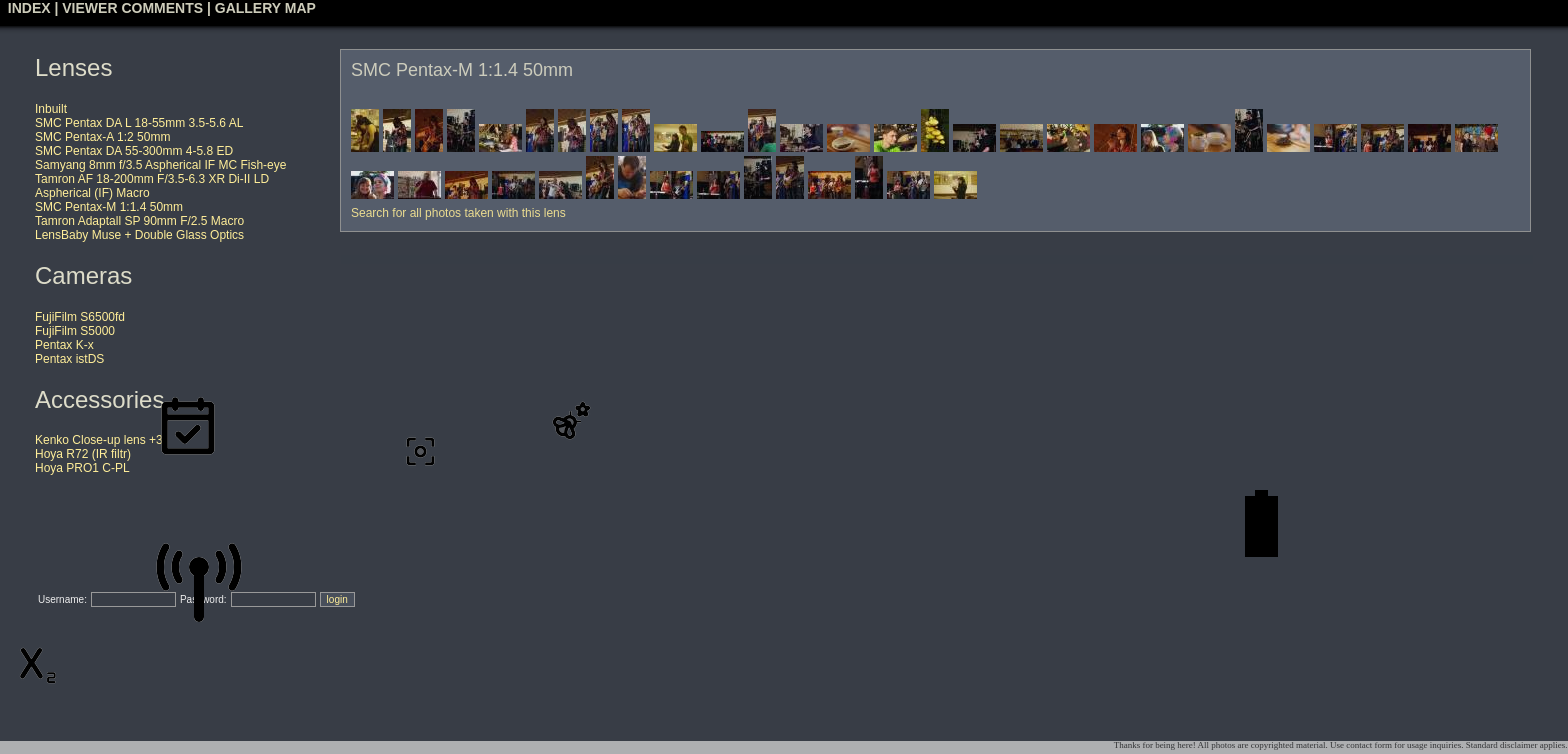  I want to click on center focus on camera viewfinder, so click(420, 451).